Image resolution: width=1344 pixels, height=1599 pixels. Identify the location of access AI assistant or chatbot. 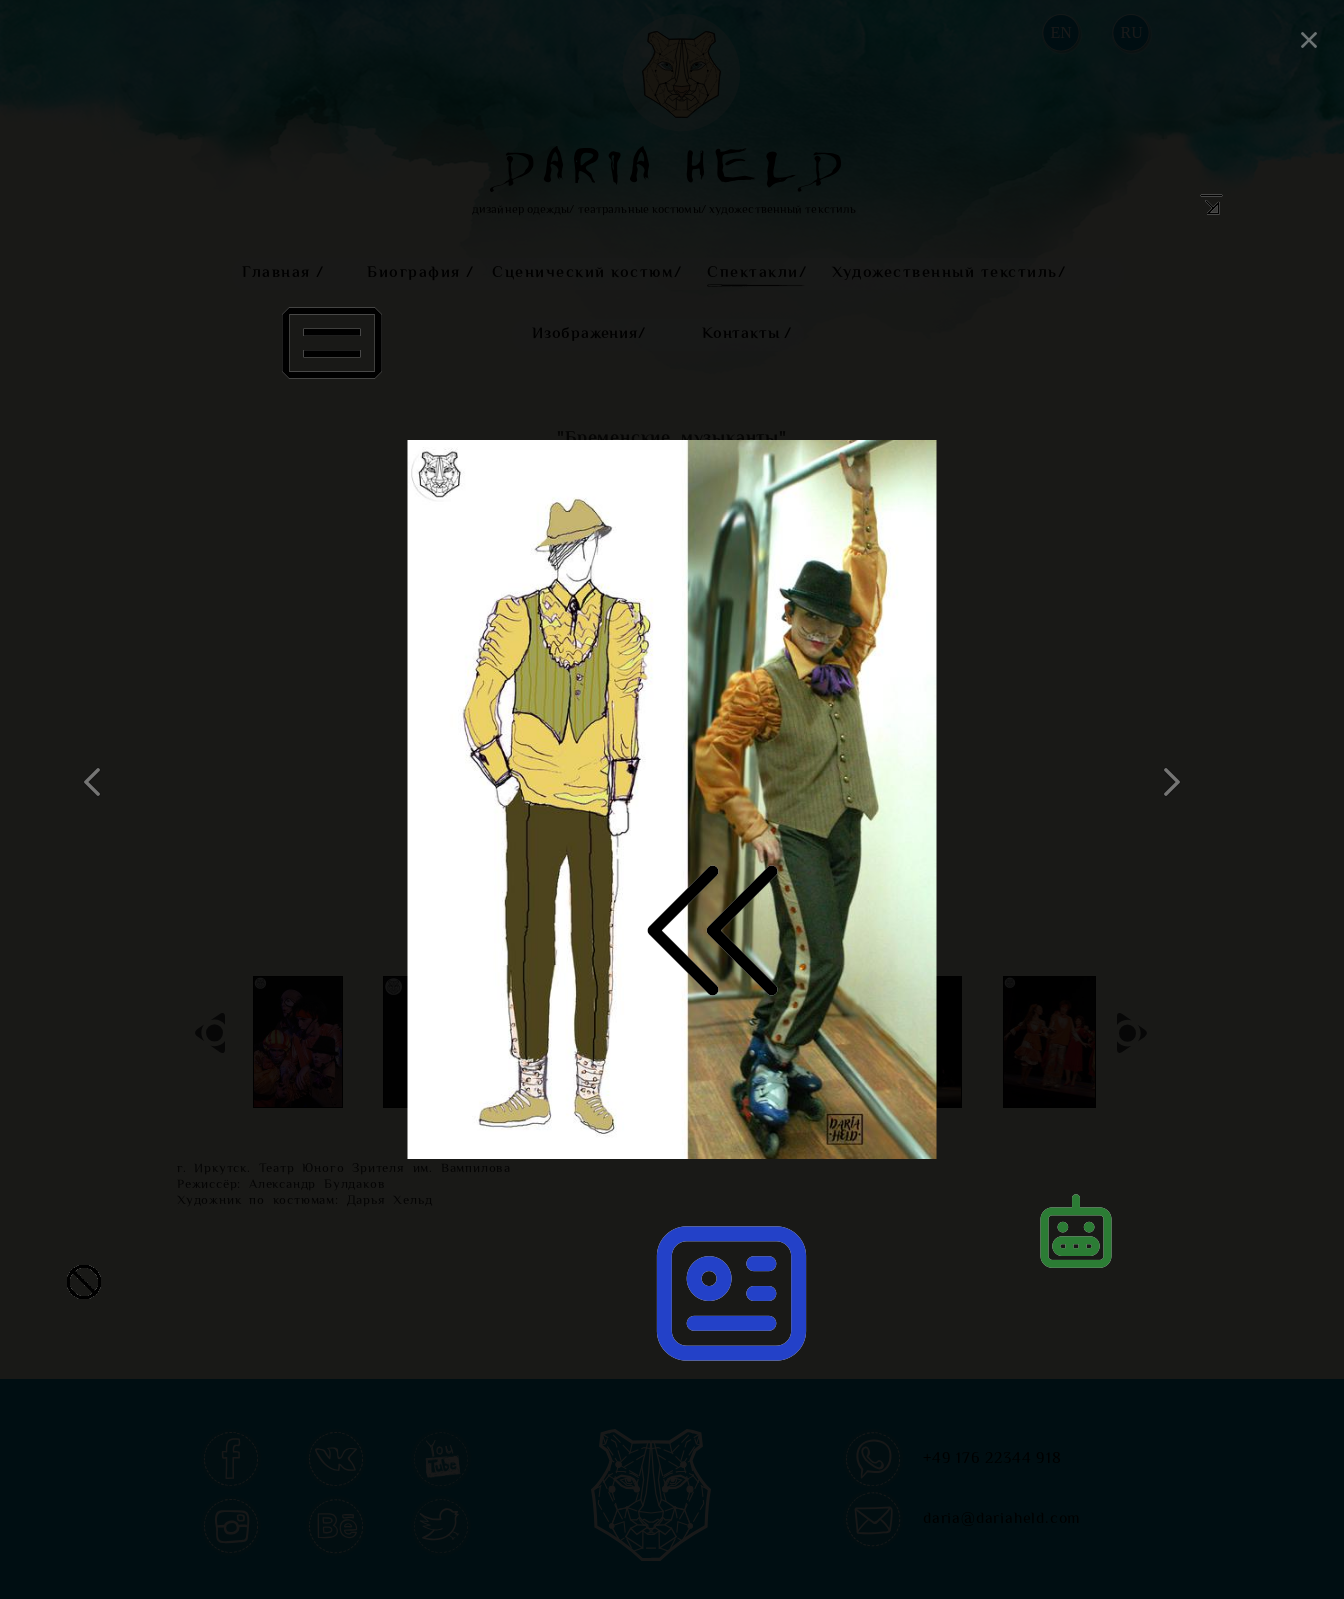
(1076, 1235).